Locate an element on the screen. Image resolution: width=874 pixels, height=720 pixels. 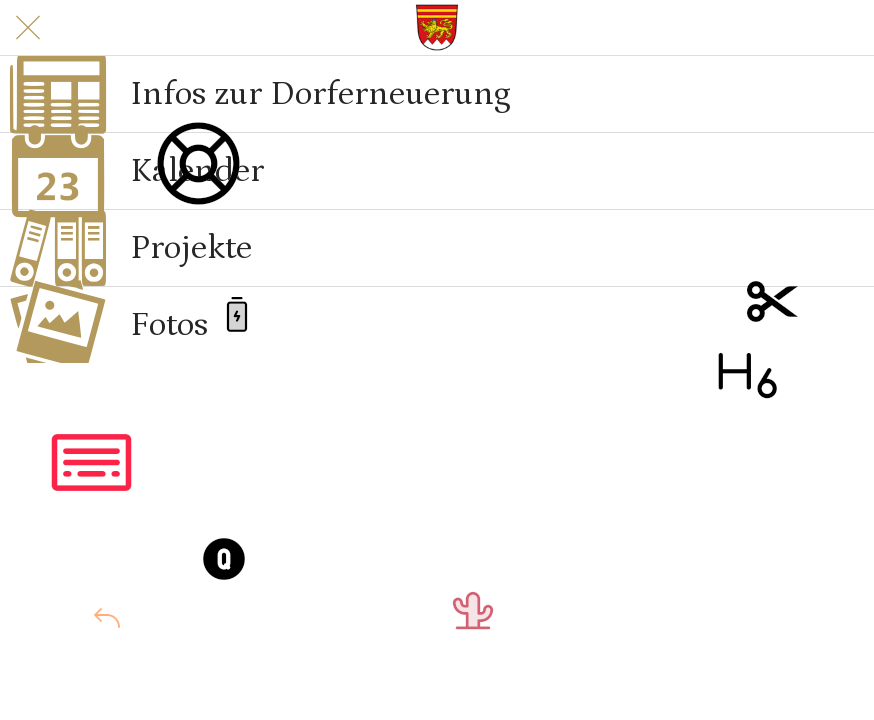
indicates desert or arid climate theme is located at coordinates (473, 612).